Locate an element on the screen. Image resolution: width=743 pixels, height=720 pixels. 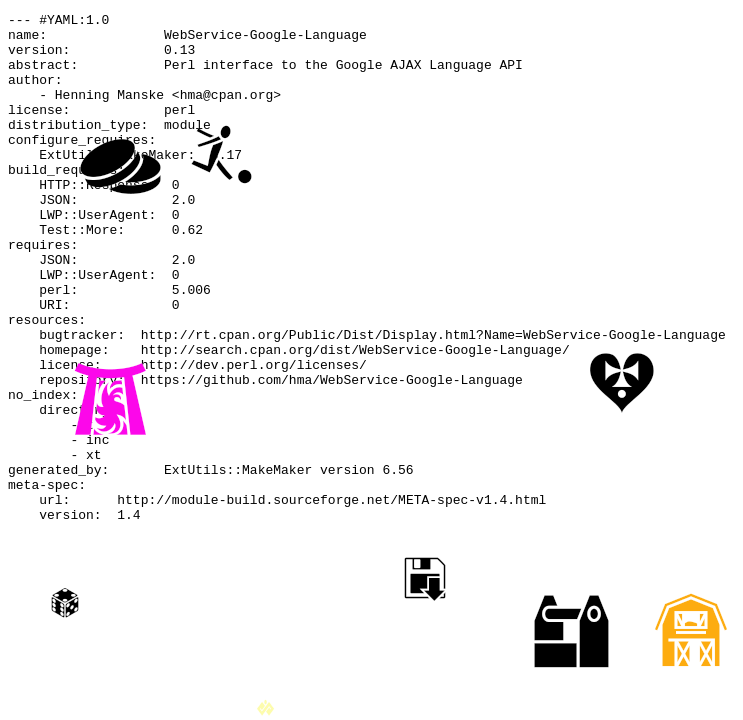
indicates royal or noble romance storyline is located at coordinates (622, 383).